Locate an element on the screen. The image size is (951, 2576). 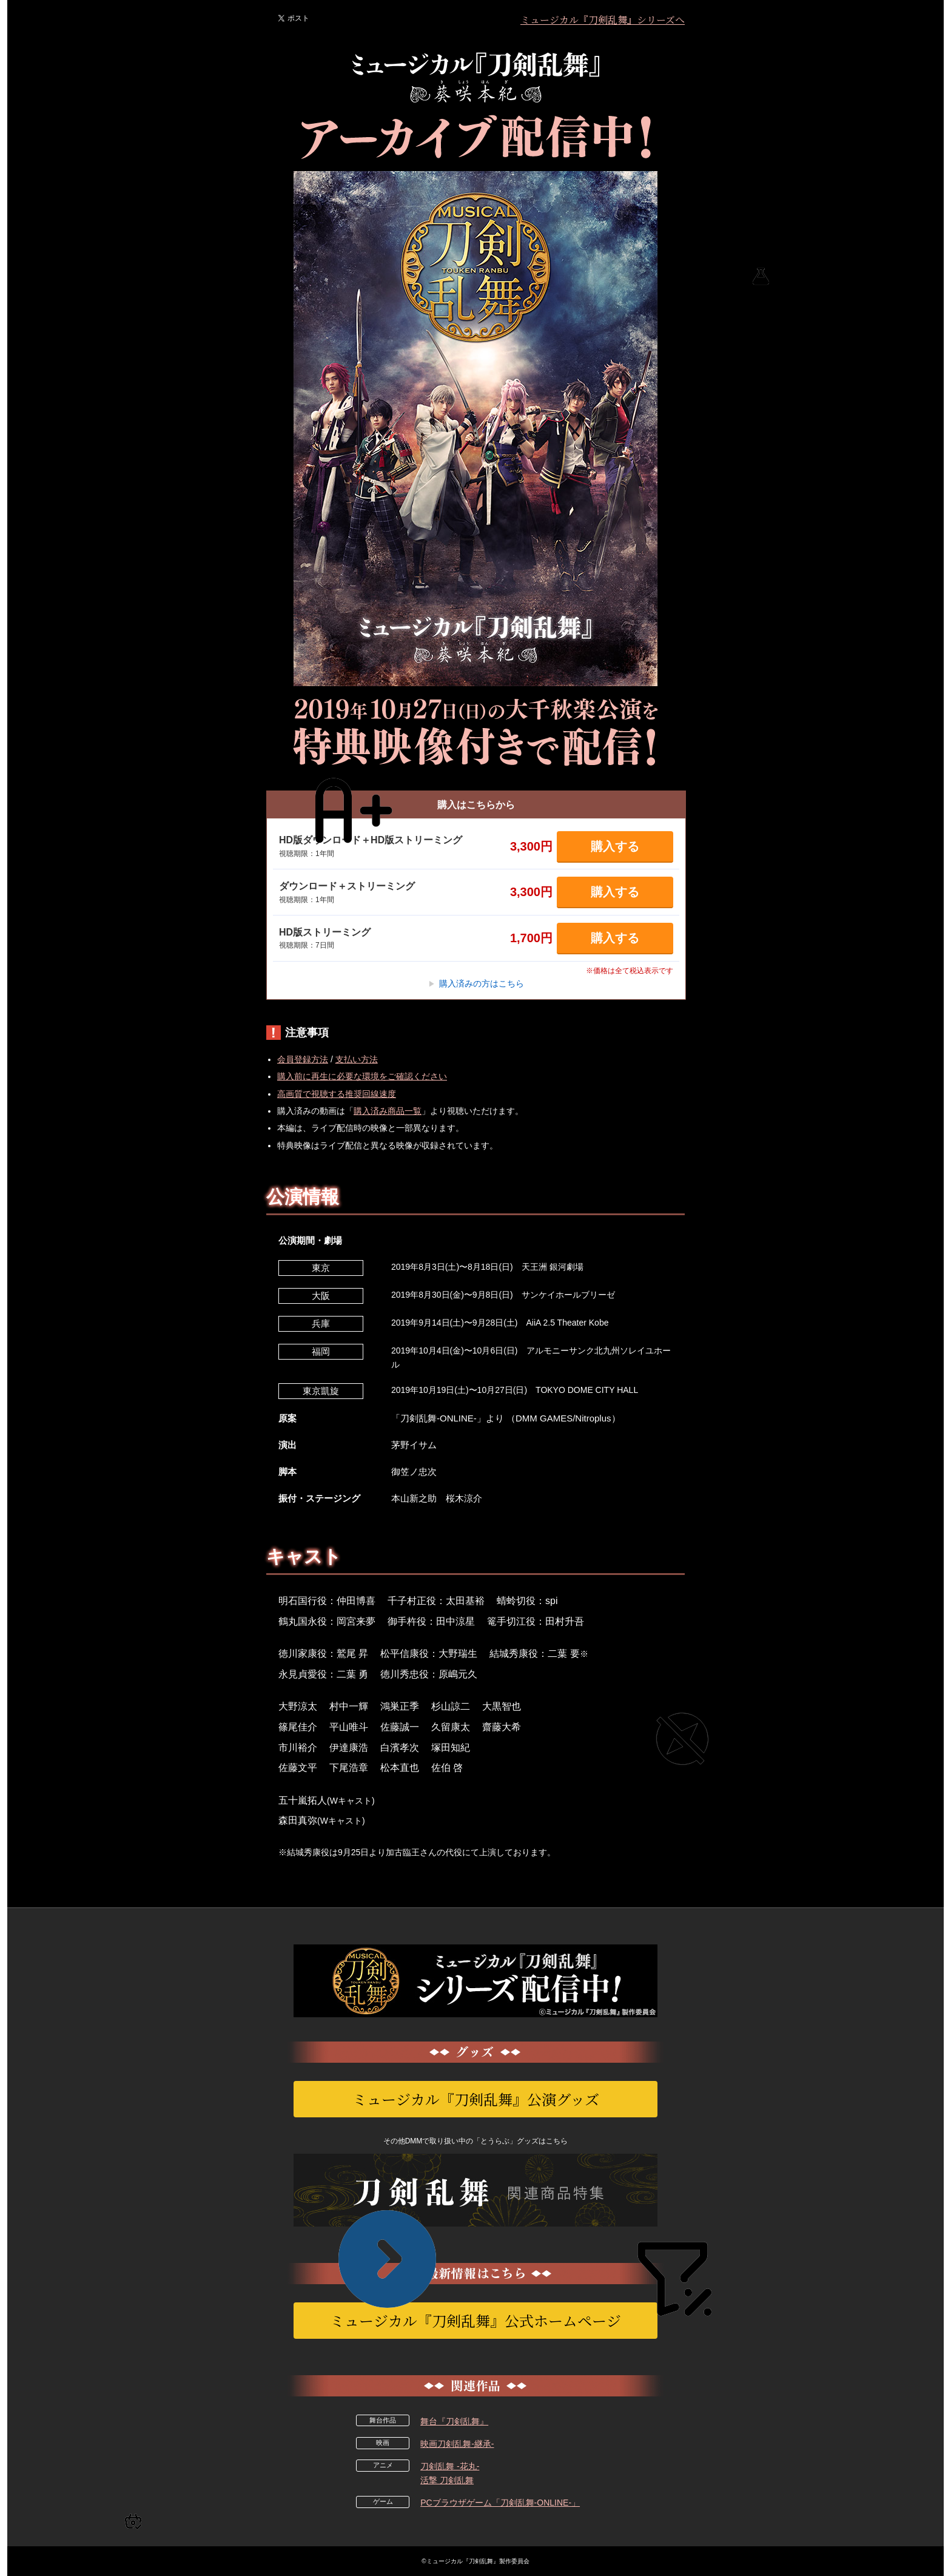
disable compass or navigation mode is located at coordinates (682, 1739).